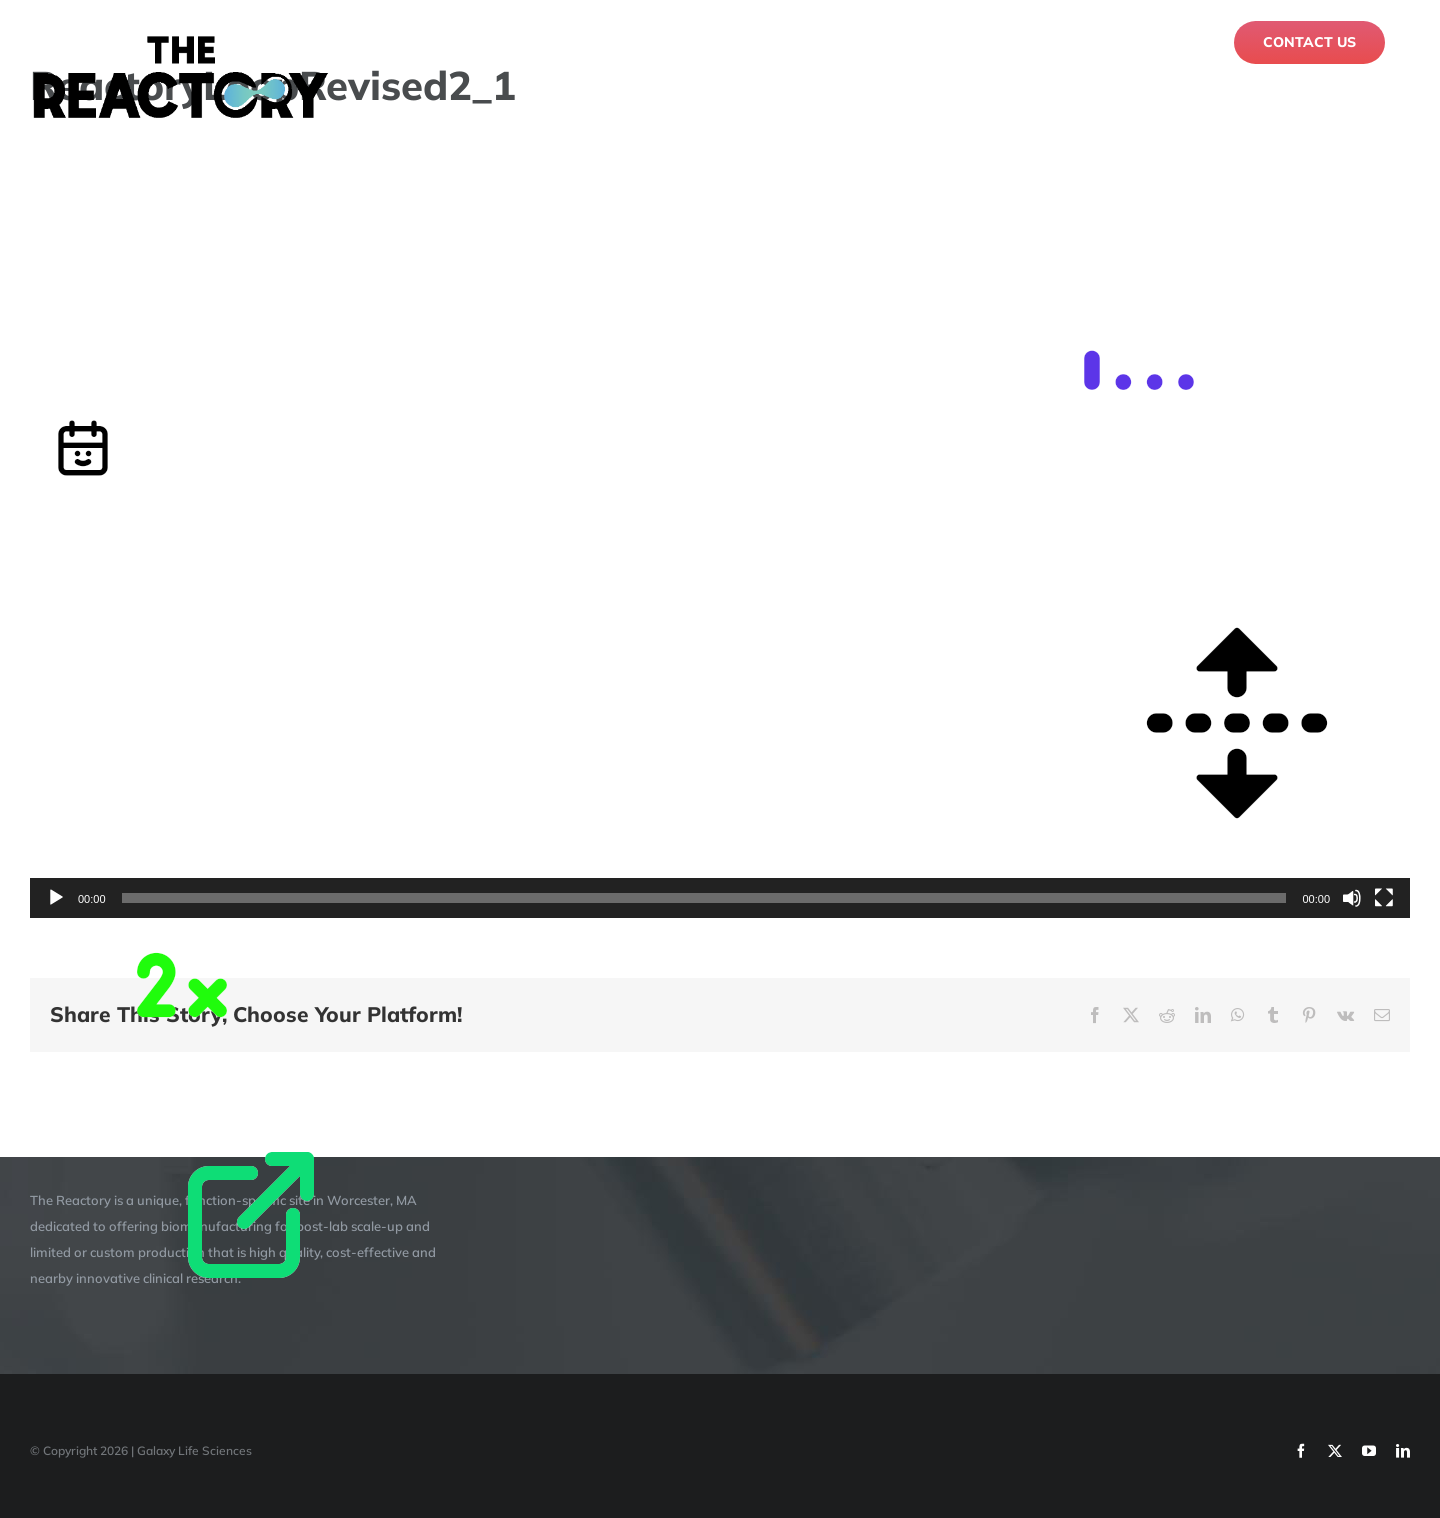 The image size is (1440, 1518). Describe the element at coordinates (251, 1215) in the screenshot. I see `open link in a new tab or window` at that location.